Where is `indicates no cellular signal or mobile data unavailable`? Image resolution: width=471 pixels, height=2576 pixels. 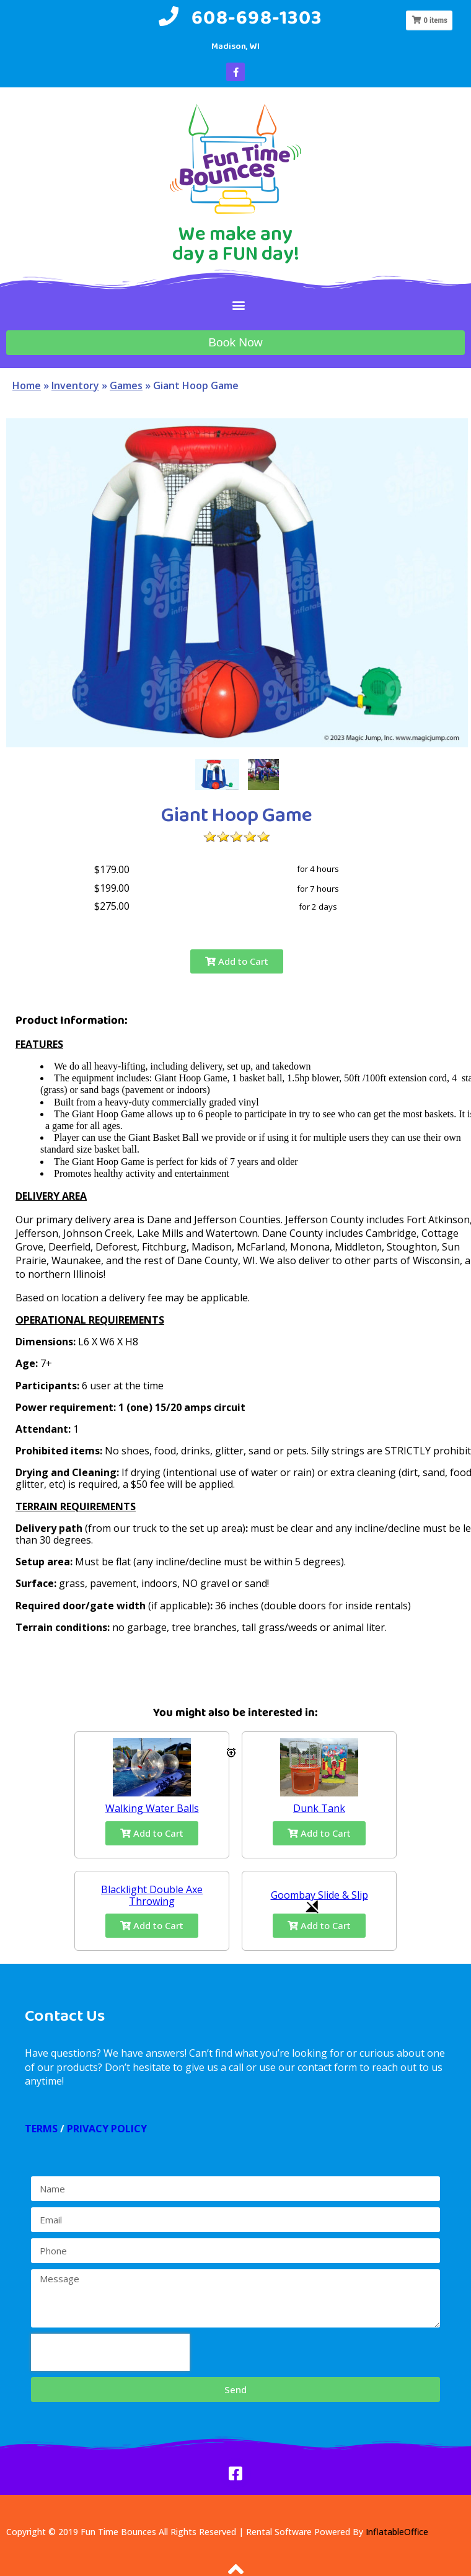
indicates no cellular signal or mobile data unavailable is located at coordinates (312, 1906).